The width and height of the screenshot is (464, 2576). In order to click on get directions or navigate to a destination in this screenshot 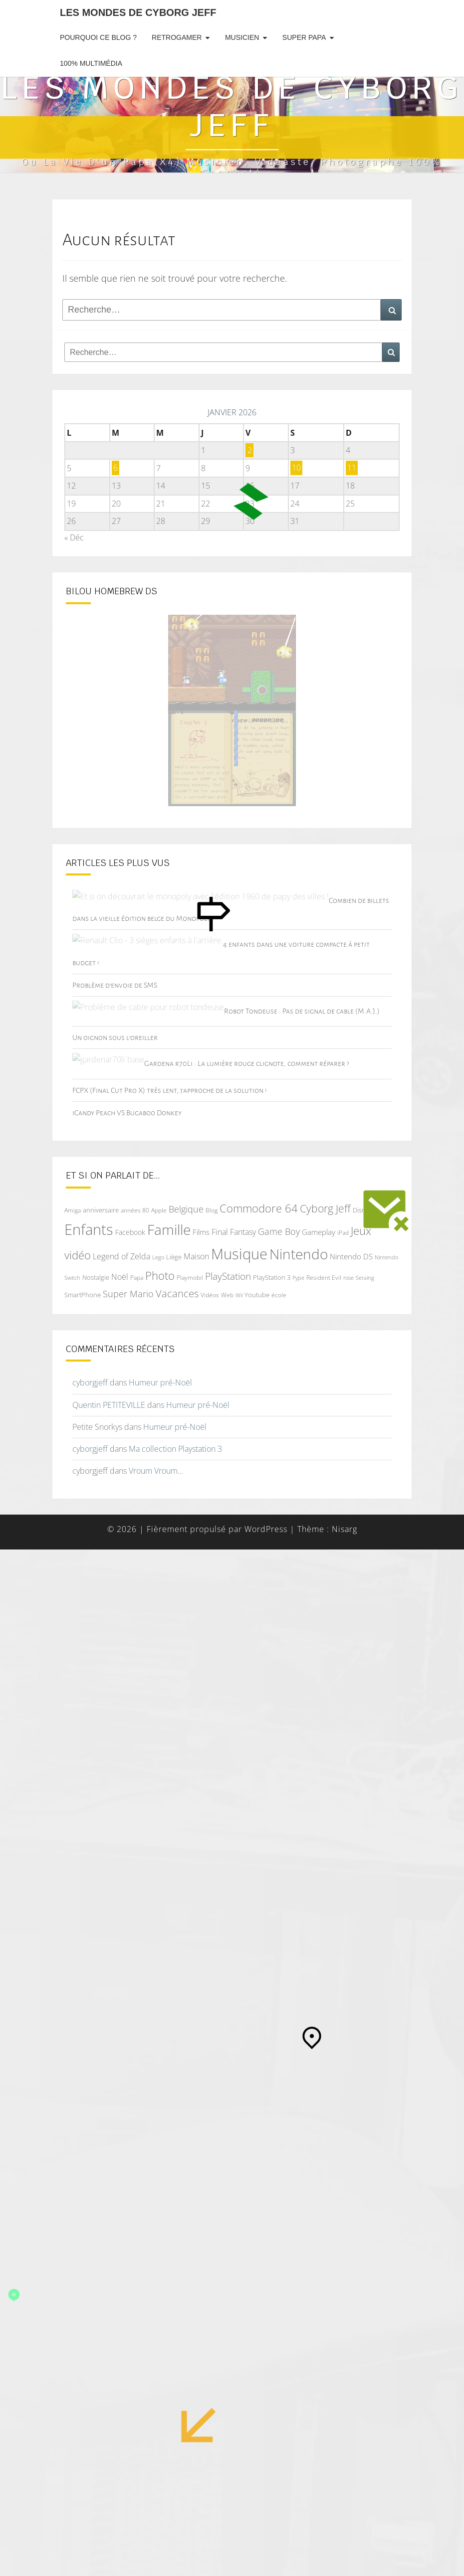, I will do `click(213, 914)`.